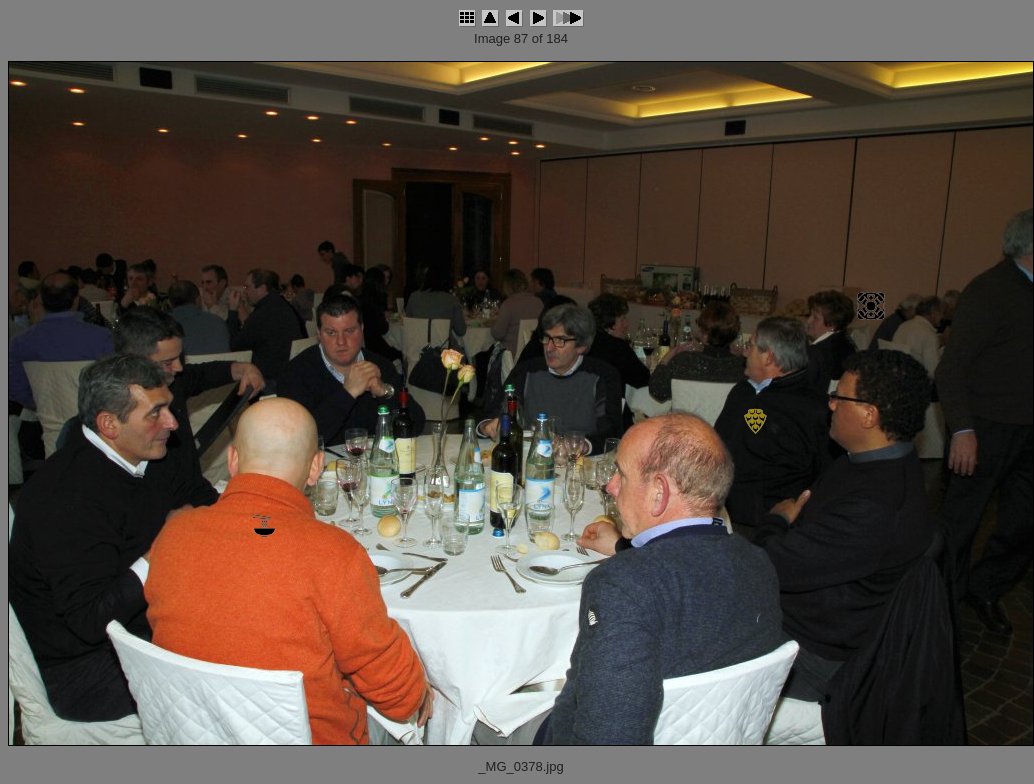 This screenshot has height=784, width=1034. Describe the element at coordinates (264, 525) in the screenshot. I see `browse asian cuisine or noodle dishes` at that location.